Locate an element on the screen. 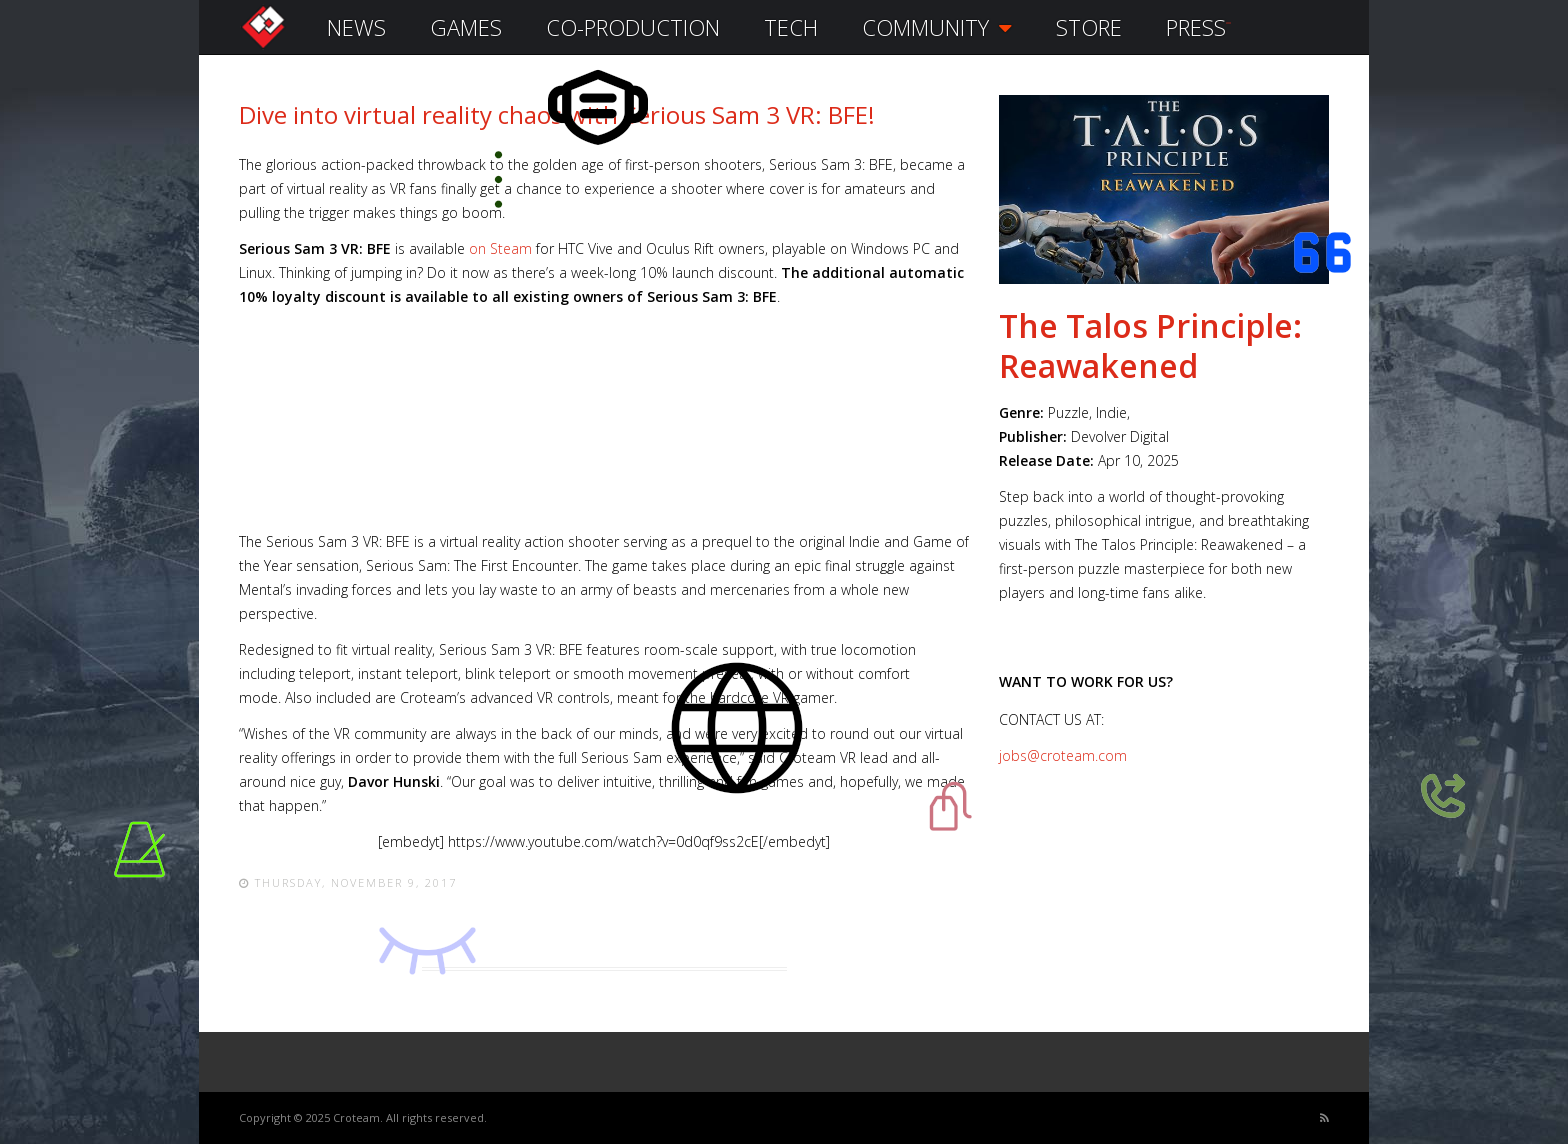 Image resolution: width=1568 pixels, height=1144 pixels. hide password or sensitive content is located at coordinates (427, 941).